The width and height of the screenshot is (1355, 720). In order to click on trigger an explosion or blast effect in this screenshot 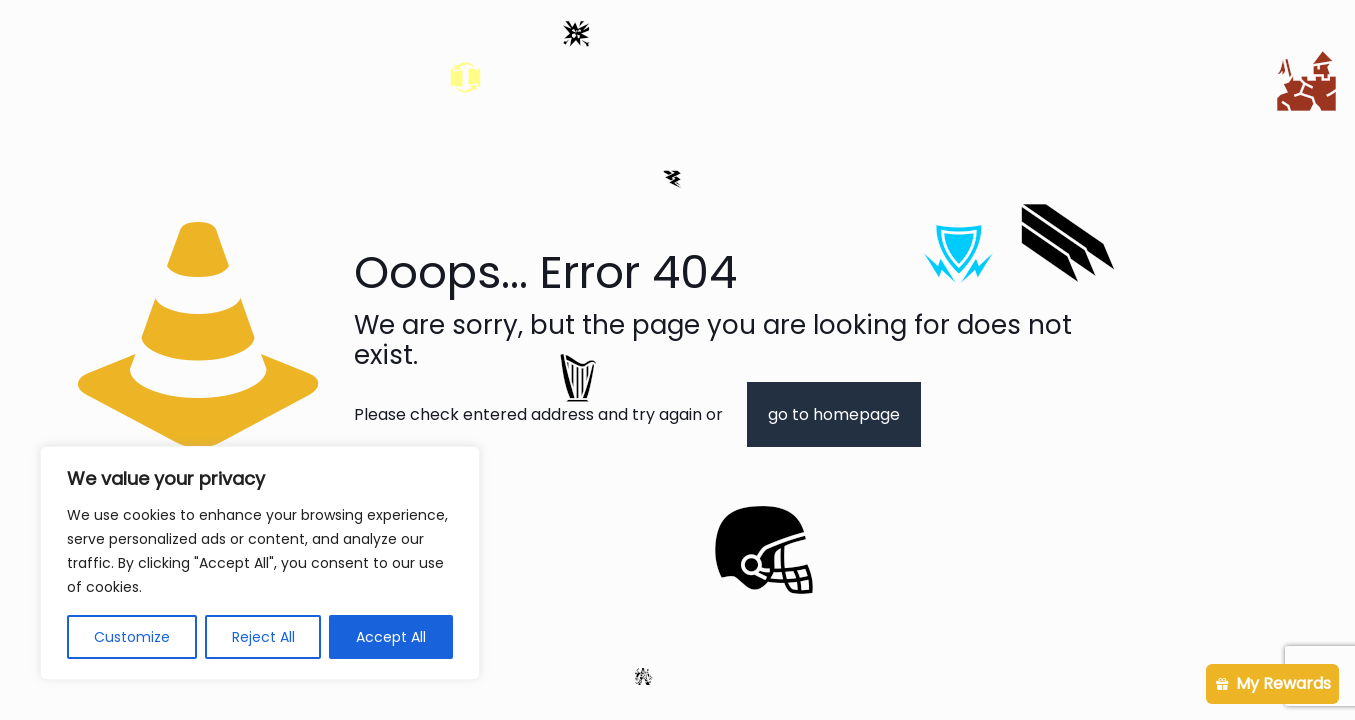, I will do `click(576, 34)`.